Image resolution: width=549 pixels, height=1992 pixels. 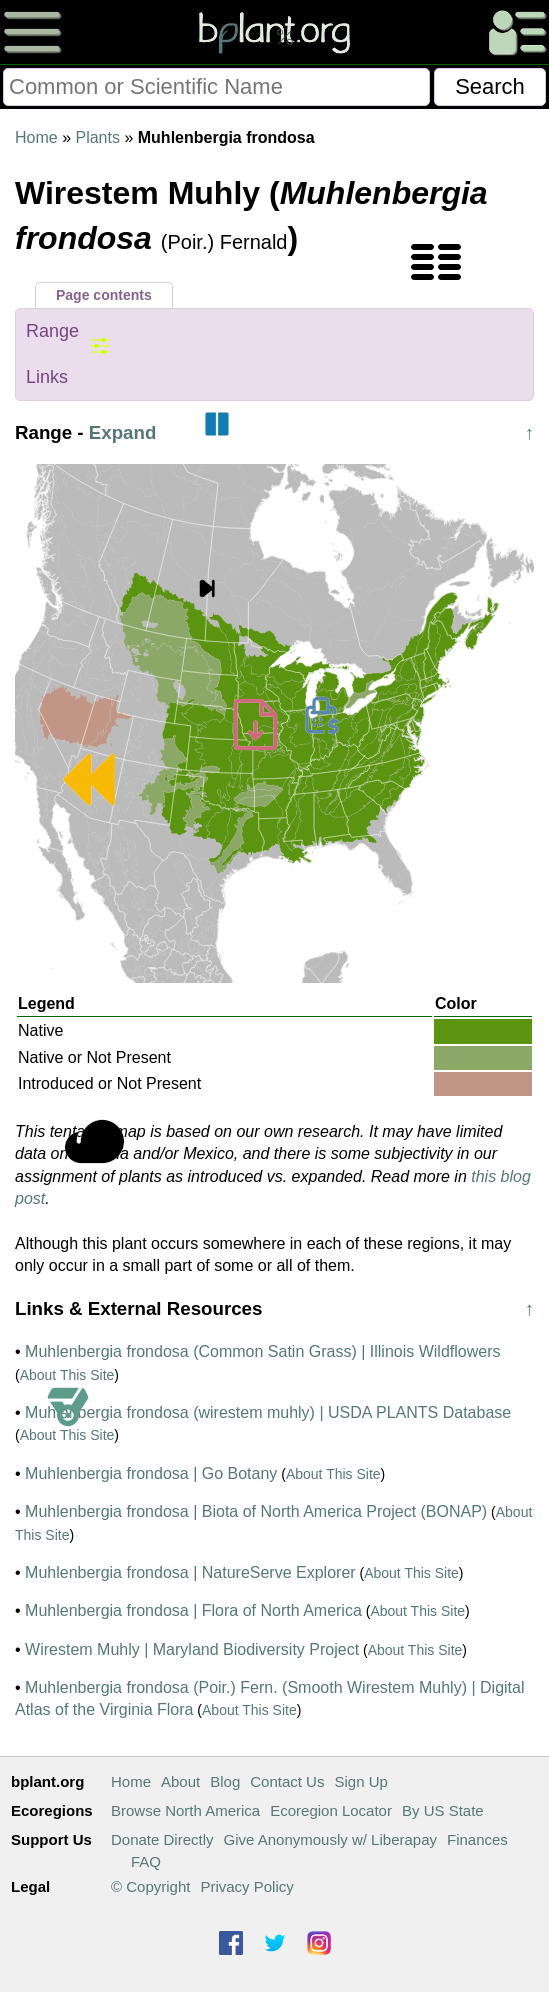 What do you see at coordinates (321, 716) in the screenshot?
I see `open point of sale system` at bounding box center [321, 716].